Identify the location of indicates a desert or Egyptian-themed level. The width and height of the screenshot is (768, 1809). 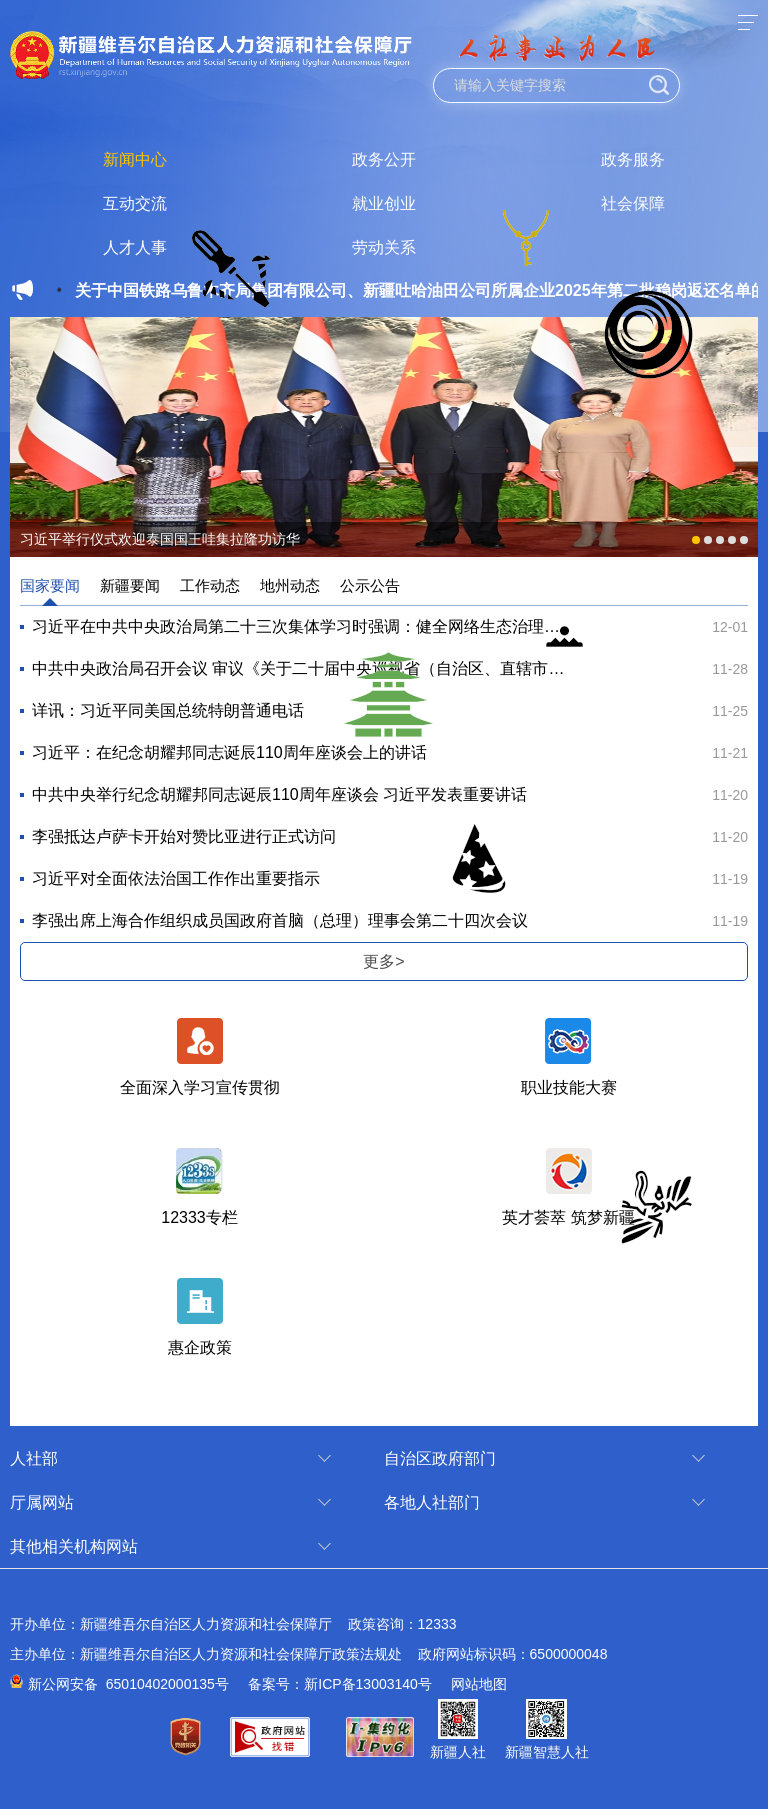
(564, 636).